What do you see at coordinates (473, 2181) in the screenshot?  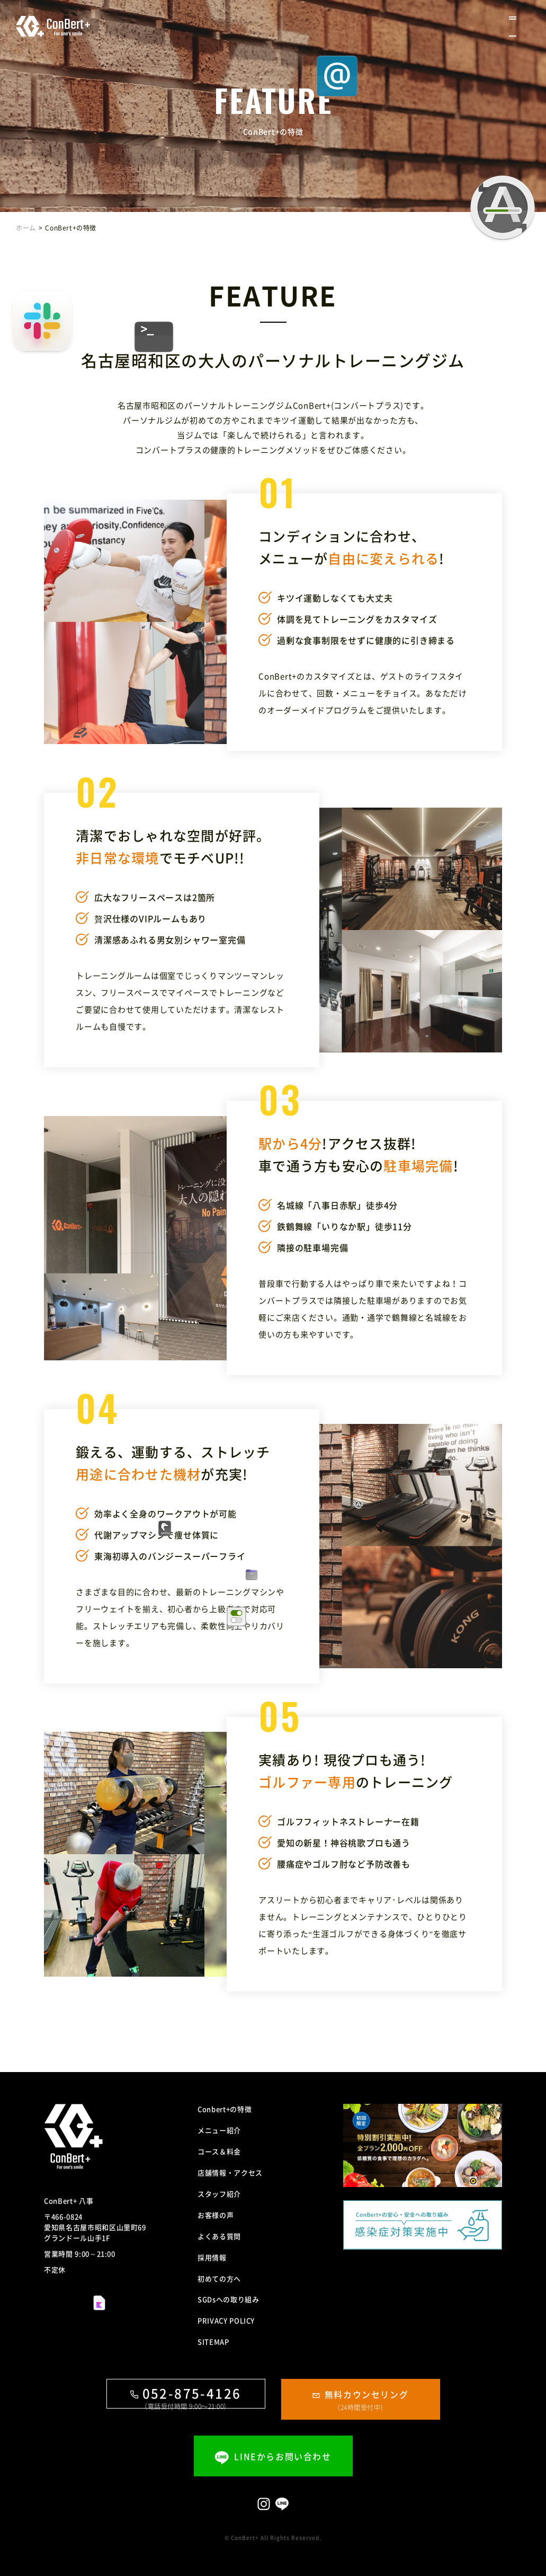 I see `open rhythmbox music player` at bounding box center [473, 2181].